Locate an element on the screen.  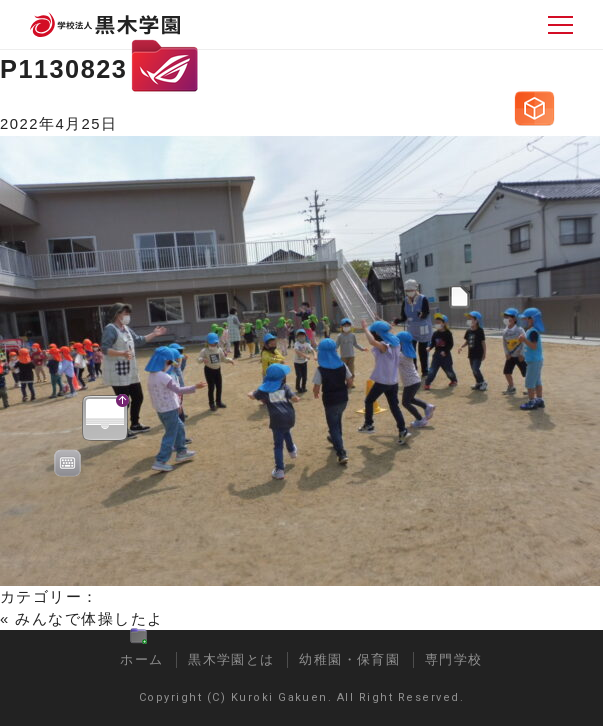
open keyboard settings and preferences is located at coordinates (67, 463).